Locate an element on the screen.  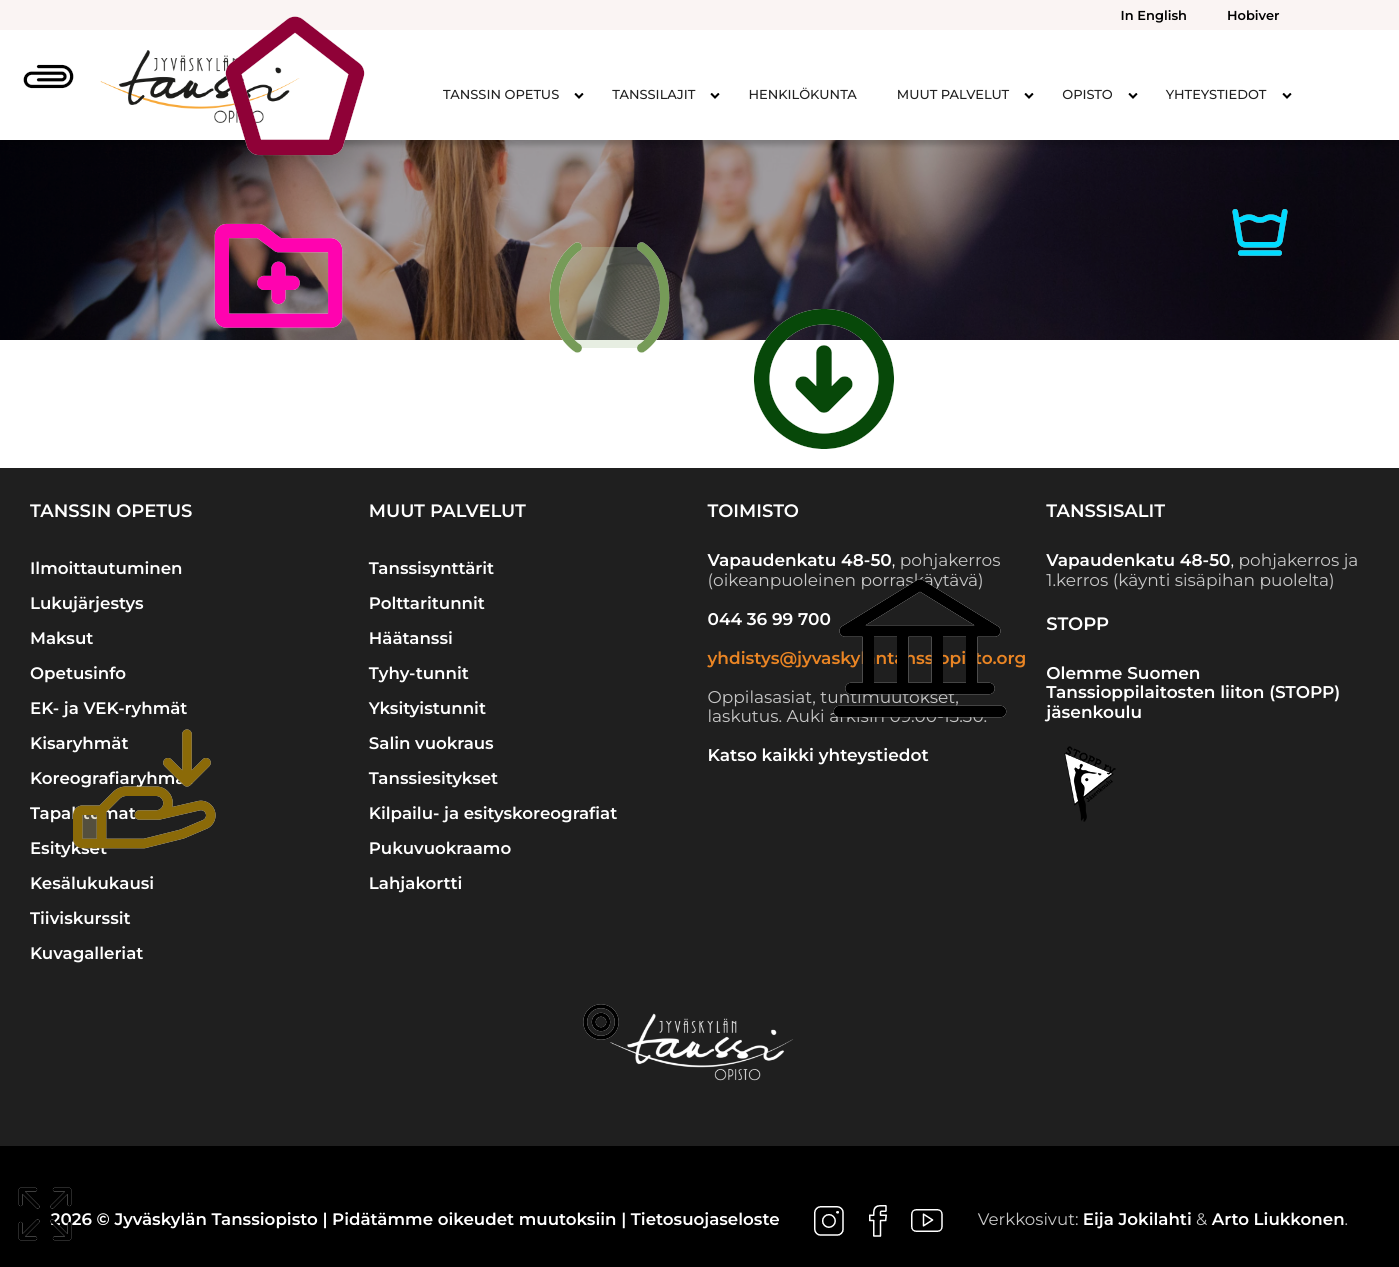
access banking or financial services is located at coordinates (920, 654).